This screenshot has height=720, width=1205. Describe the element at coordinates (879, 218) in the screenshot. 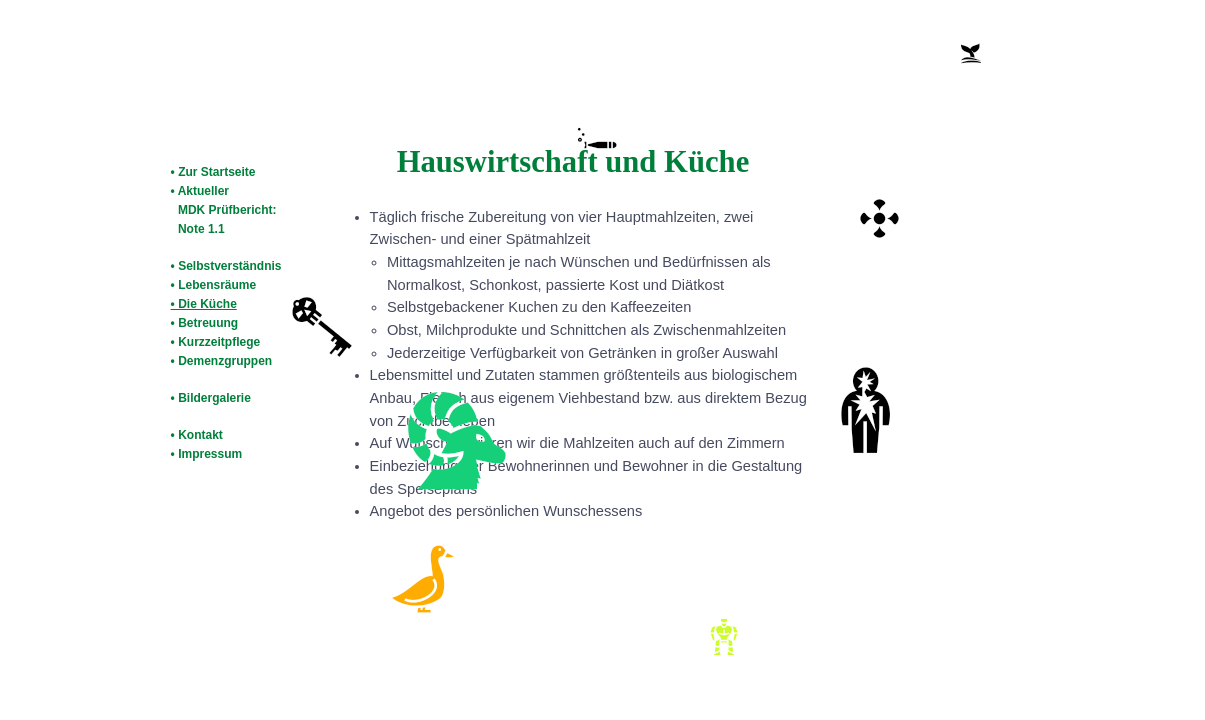

I see `indicates luck or bonus reward in gameplay` at that location.